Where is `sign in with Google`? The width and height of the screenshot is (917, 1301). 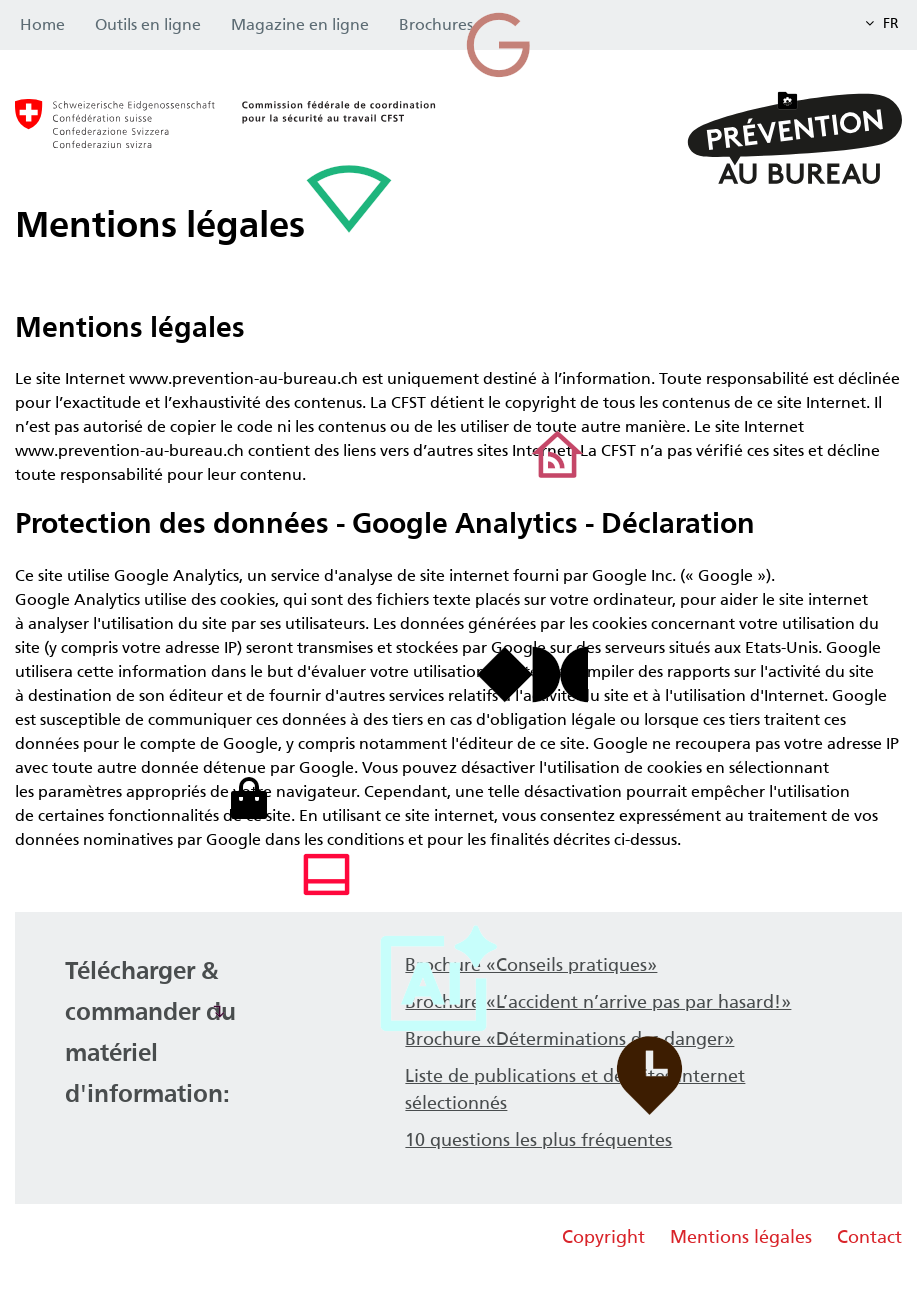
sign in with Google is located at coordinates (499, 45).